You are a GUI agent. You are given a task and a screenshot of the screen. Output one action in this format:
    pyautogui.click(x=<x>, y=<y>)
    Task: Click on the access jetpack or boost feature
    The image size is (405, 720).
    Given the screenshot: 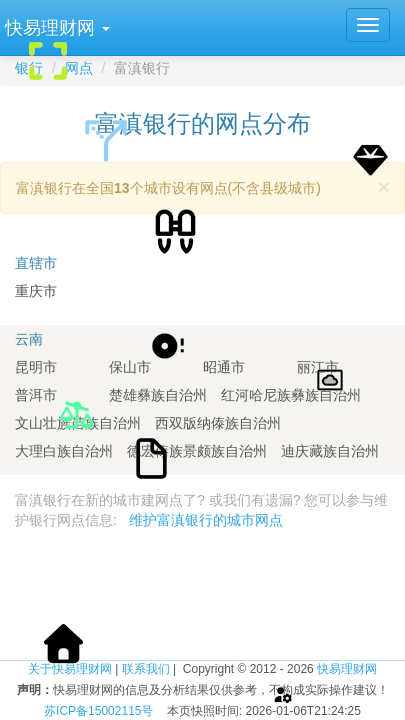 What is the action you would take?
    pyautogui.click(x=175, y=231)
    